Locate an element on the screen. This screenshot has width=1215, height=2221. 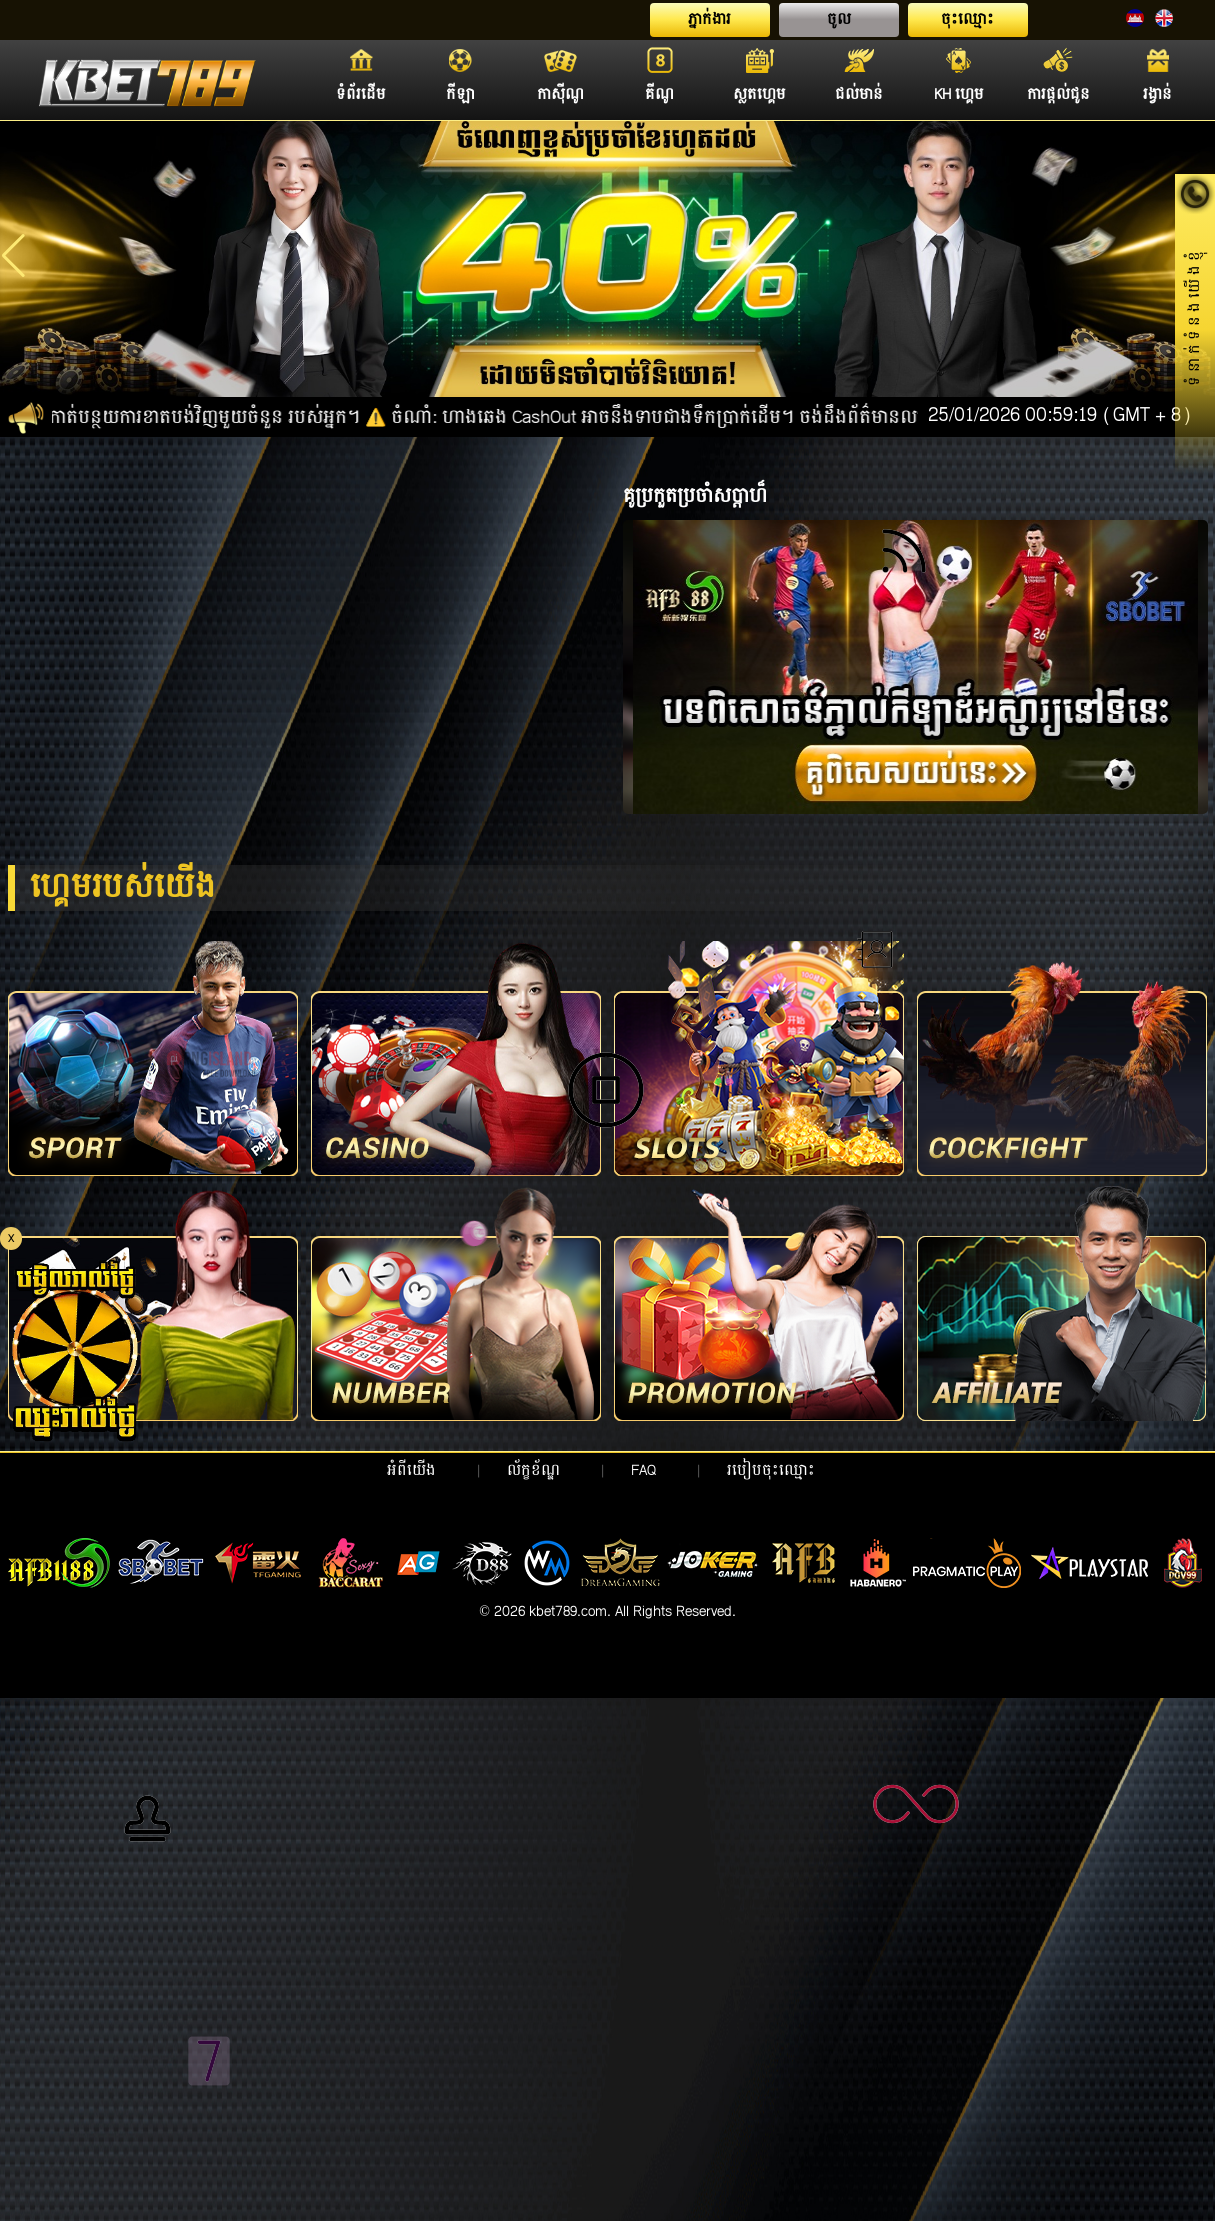
apply a stamp or approval mark is located at coordinates (147, 1818).